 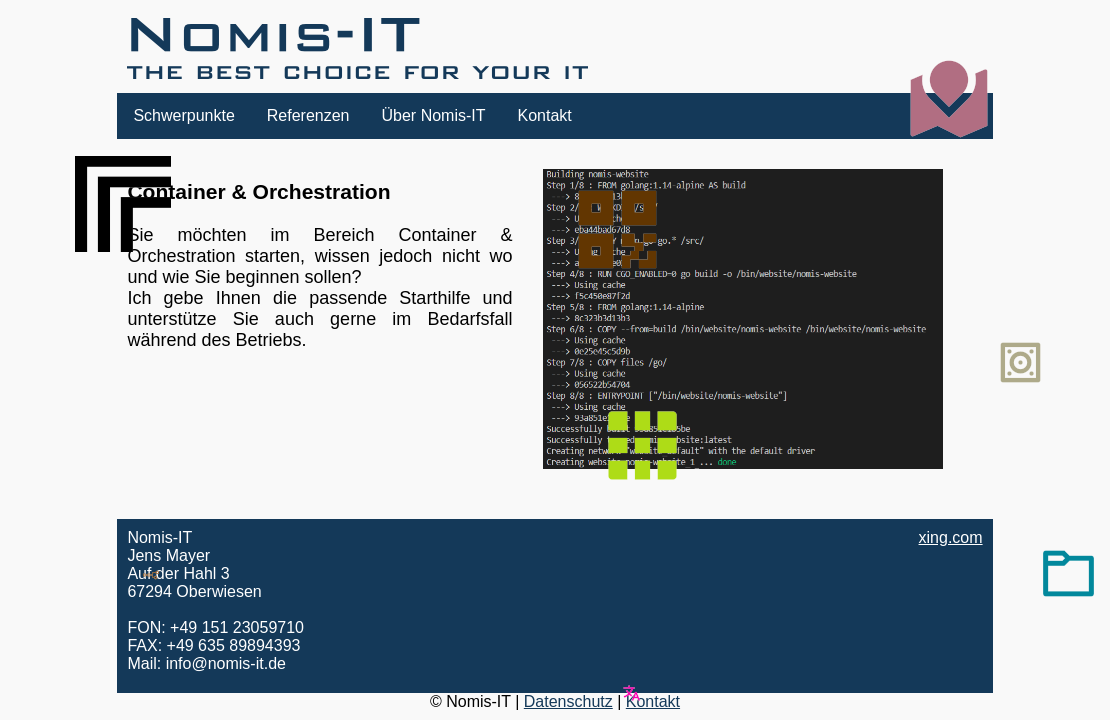 I want to click on replicate logo - access AI model hosting platform, so click(x=123, y=204).